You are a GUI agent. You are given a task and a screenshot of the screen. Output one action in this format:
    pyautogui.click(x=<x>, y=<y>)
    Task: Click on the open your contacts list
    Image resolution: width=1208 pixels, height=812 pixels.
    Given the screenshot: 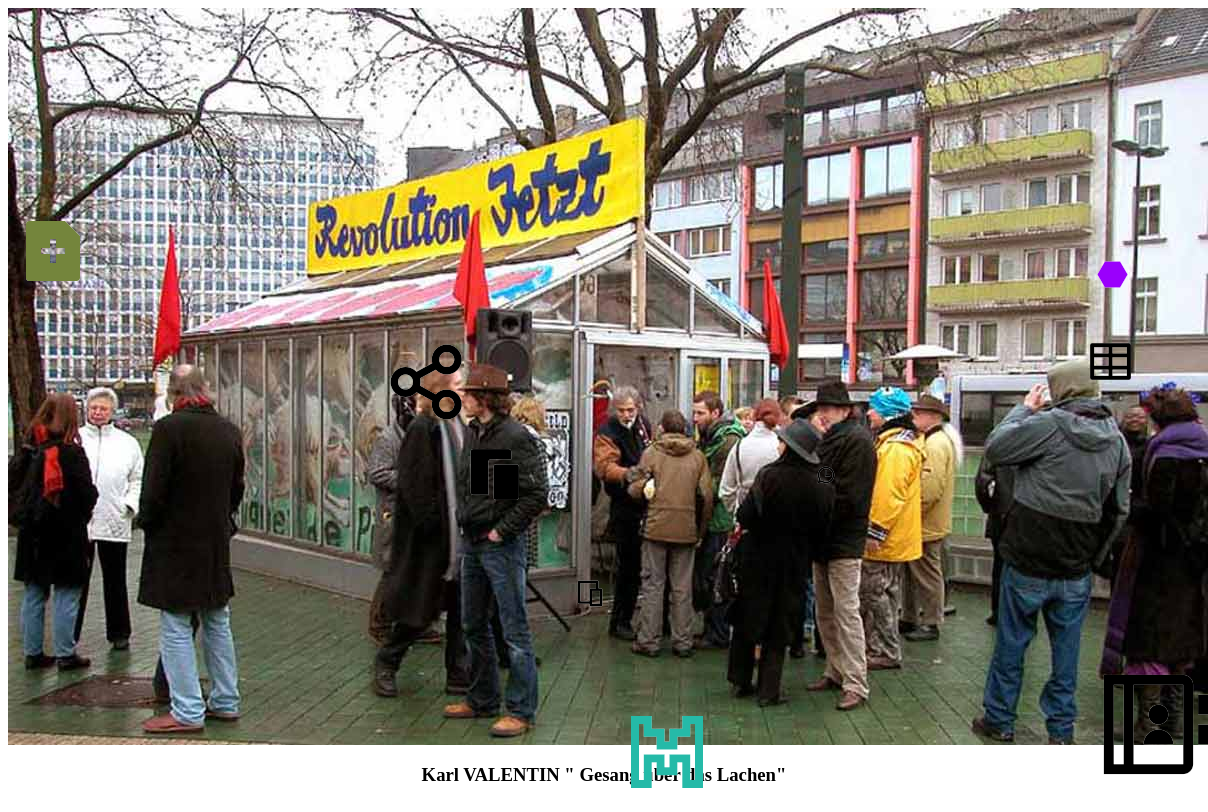 What is the action you would take?
    pyautogui.click(x=1148, y=724)
    